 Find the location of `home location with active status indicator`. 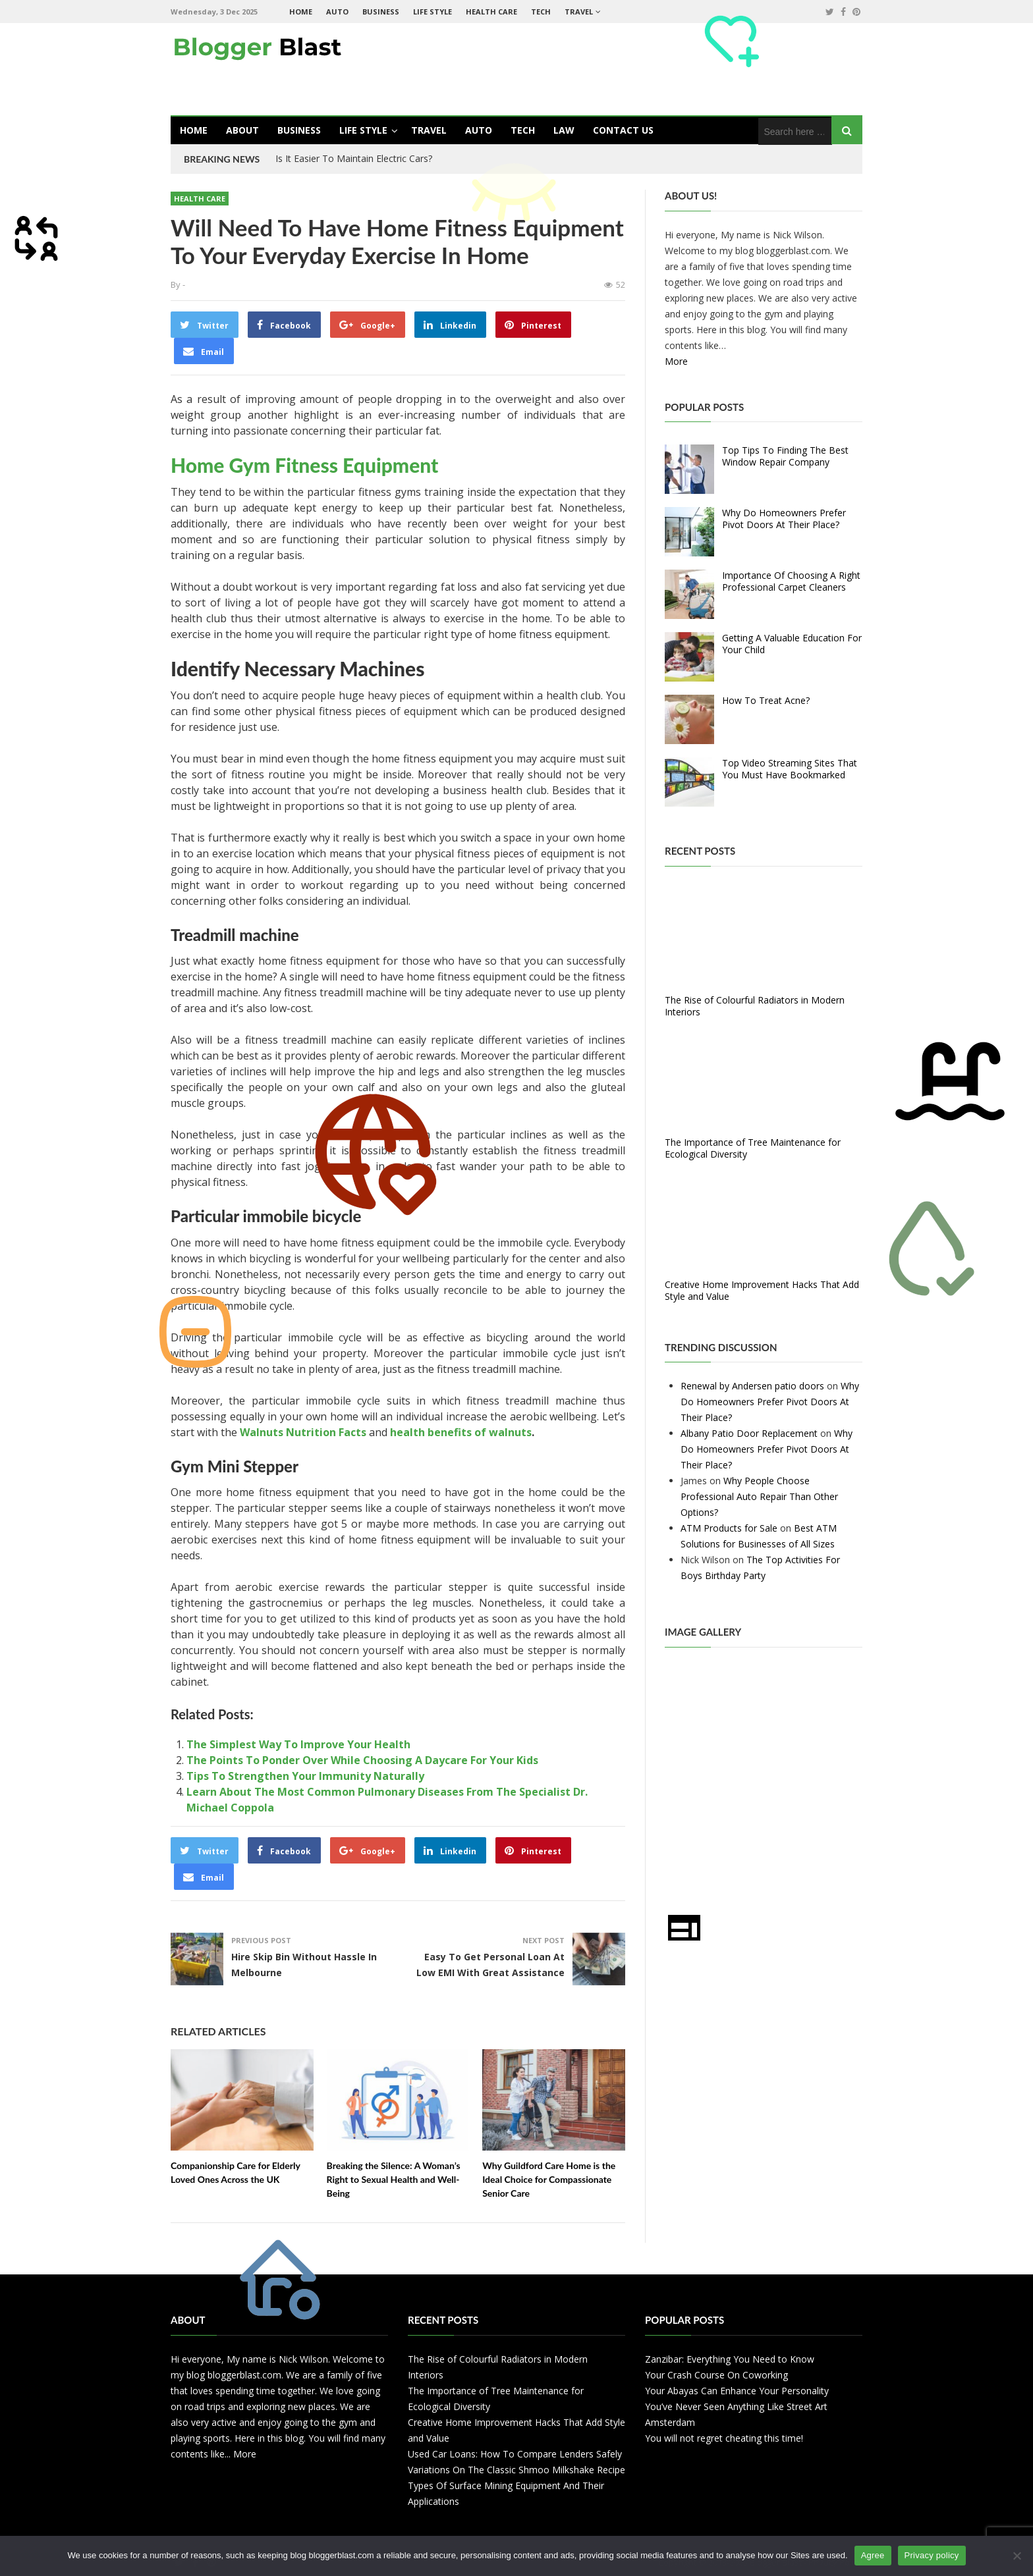

home location with active status indicator is located at coordinates (278, 2278).